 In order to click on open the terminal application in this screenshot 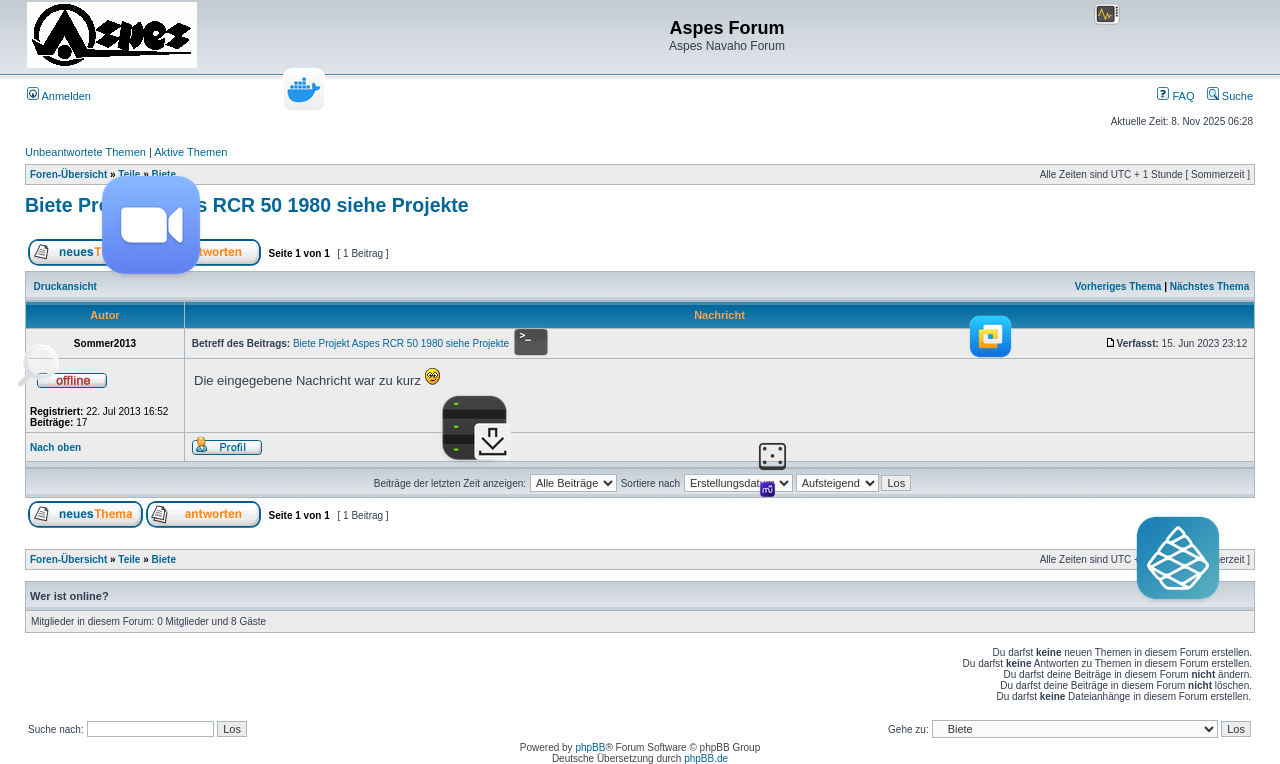, I will do `click(531, 342)`.